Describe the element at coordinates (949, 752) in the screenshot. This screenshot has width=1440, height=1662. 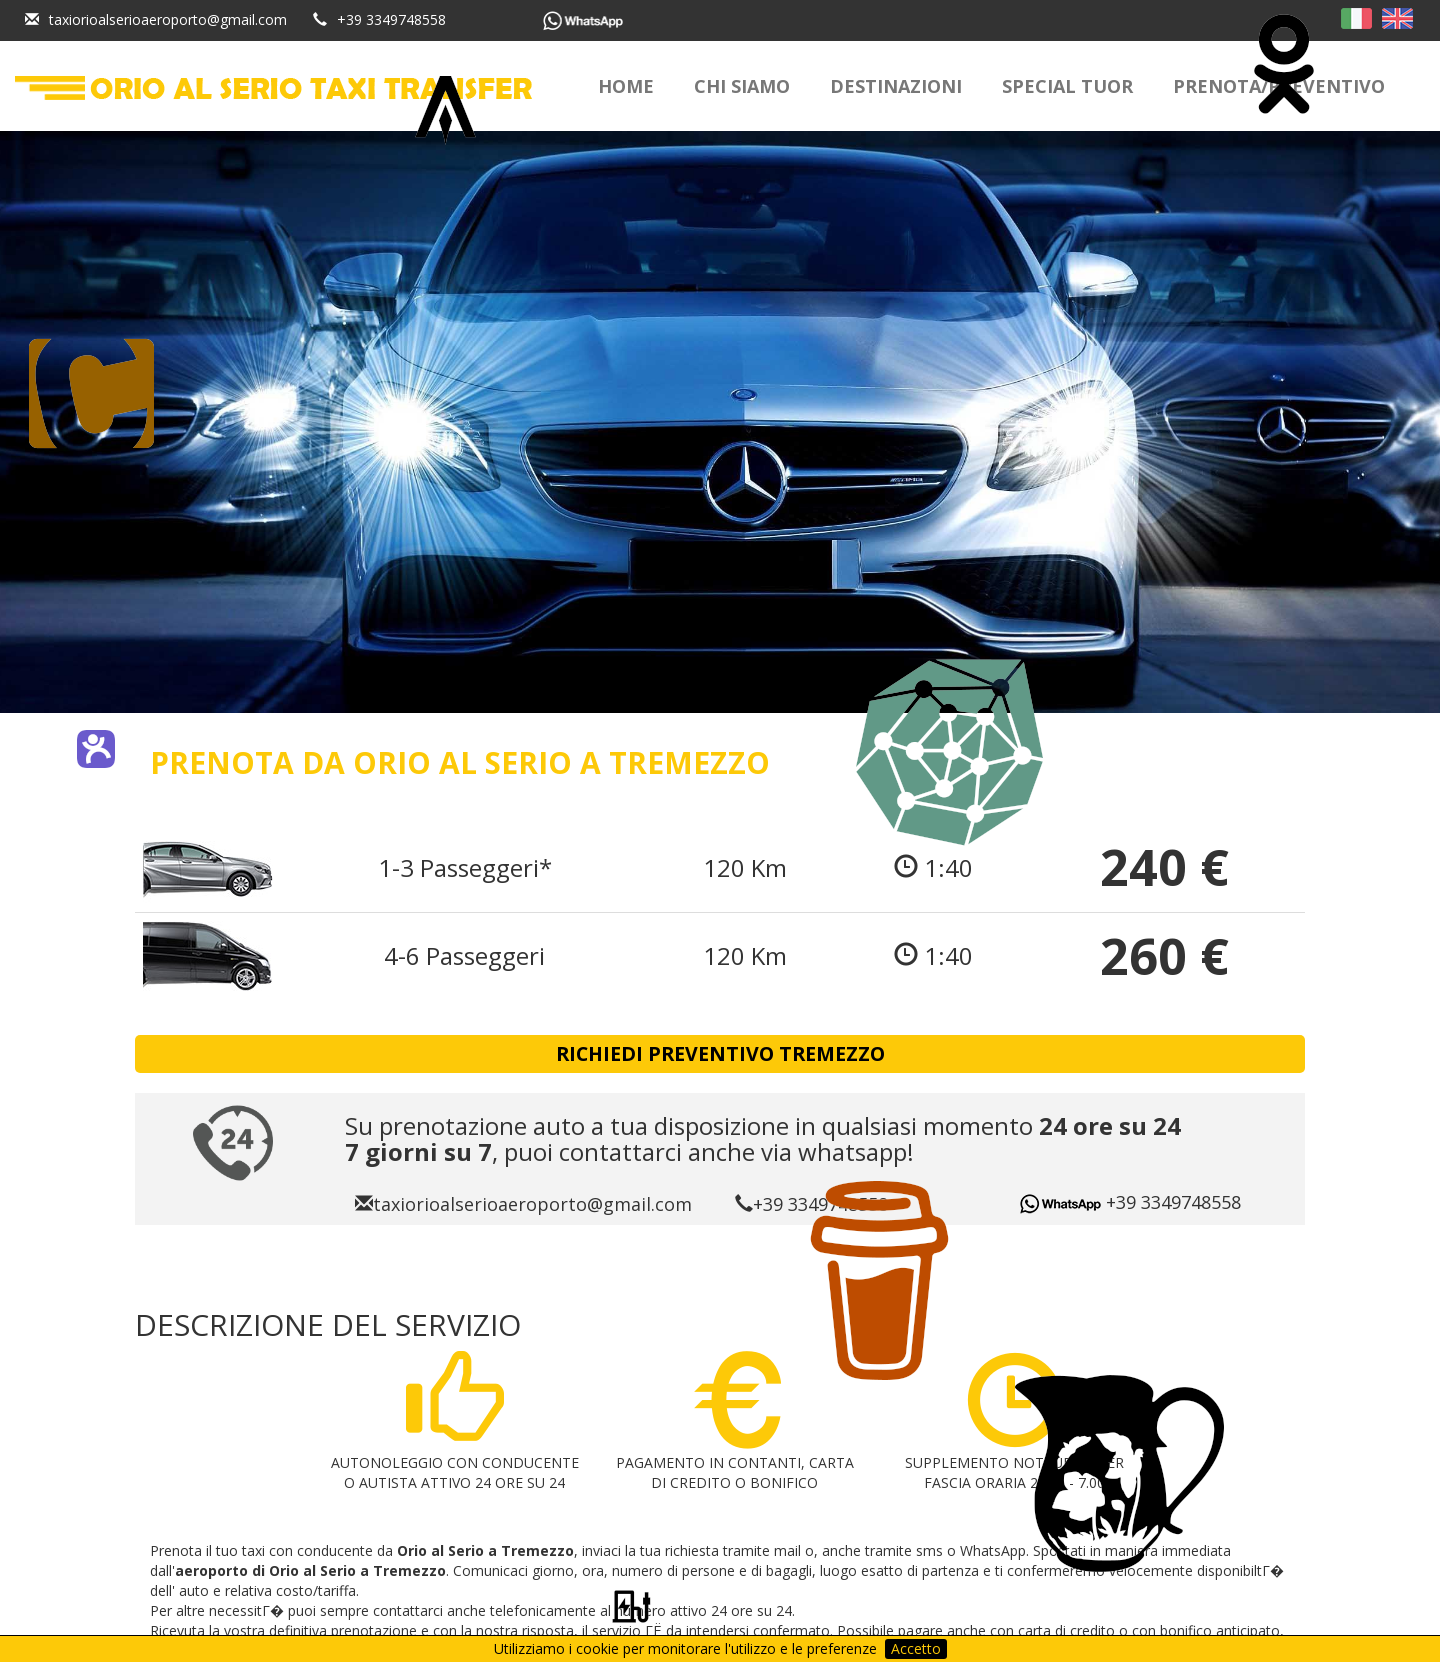
I see `link to PyG (PyTorch Geometric) library or documentation` at that location.